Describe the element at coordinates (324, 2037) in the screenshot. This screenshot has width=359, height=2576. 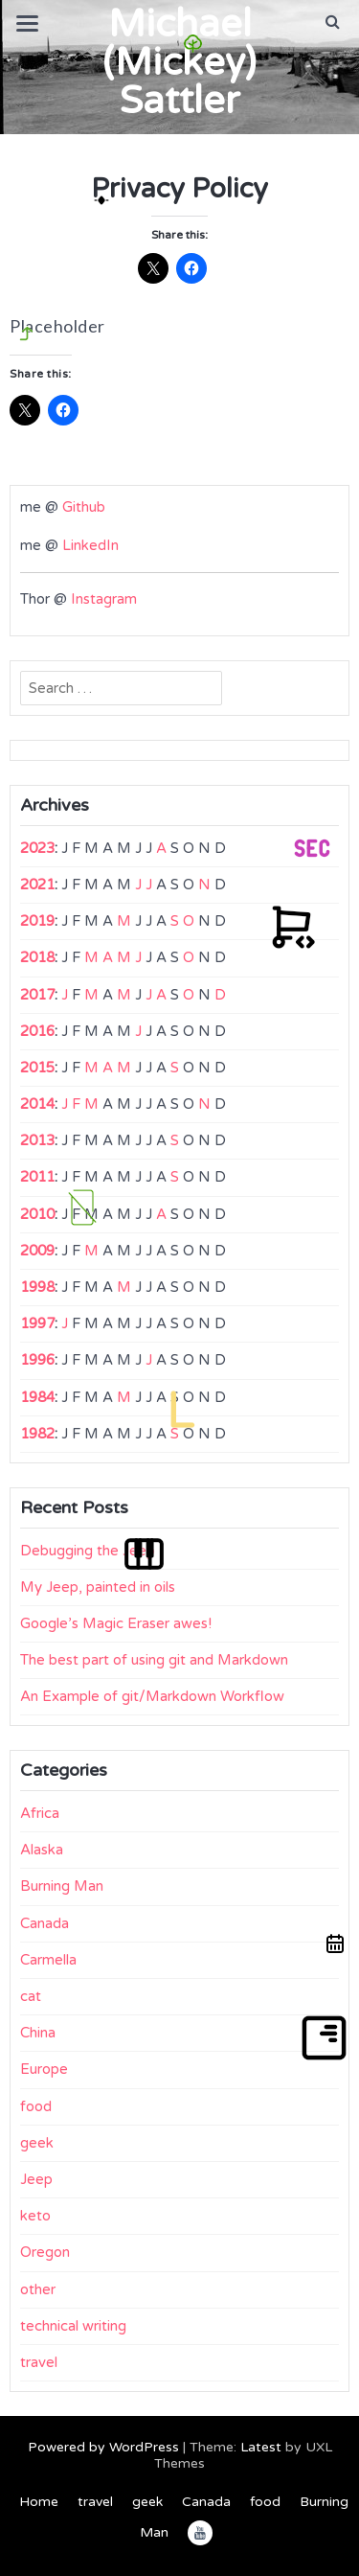
I see `align content to the top-right corner` at that location.